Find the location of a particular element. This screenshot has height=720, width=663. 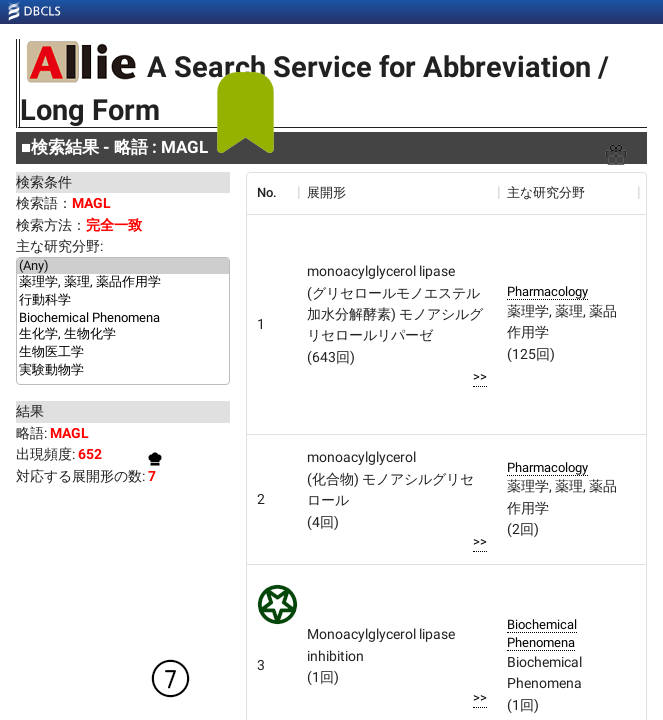

access occult or mystical themed content is located at coordinates (277, 604).